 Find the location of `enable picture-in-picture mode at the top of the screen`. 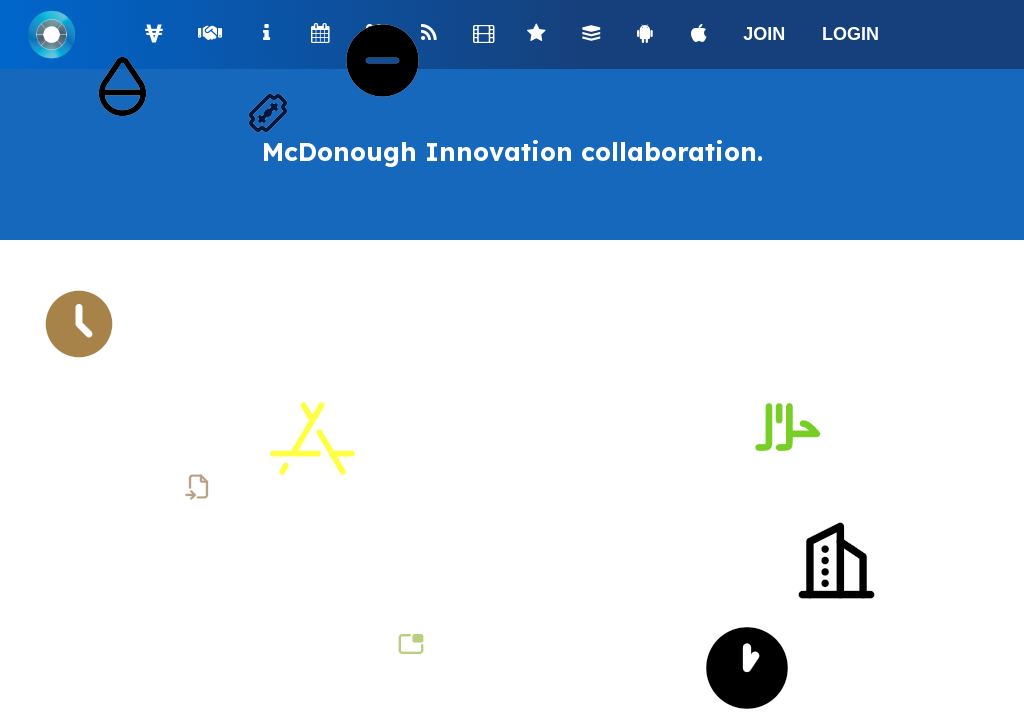

enable picture-in-picture mode at the top of the screen is located at coordinates (411, 644).